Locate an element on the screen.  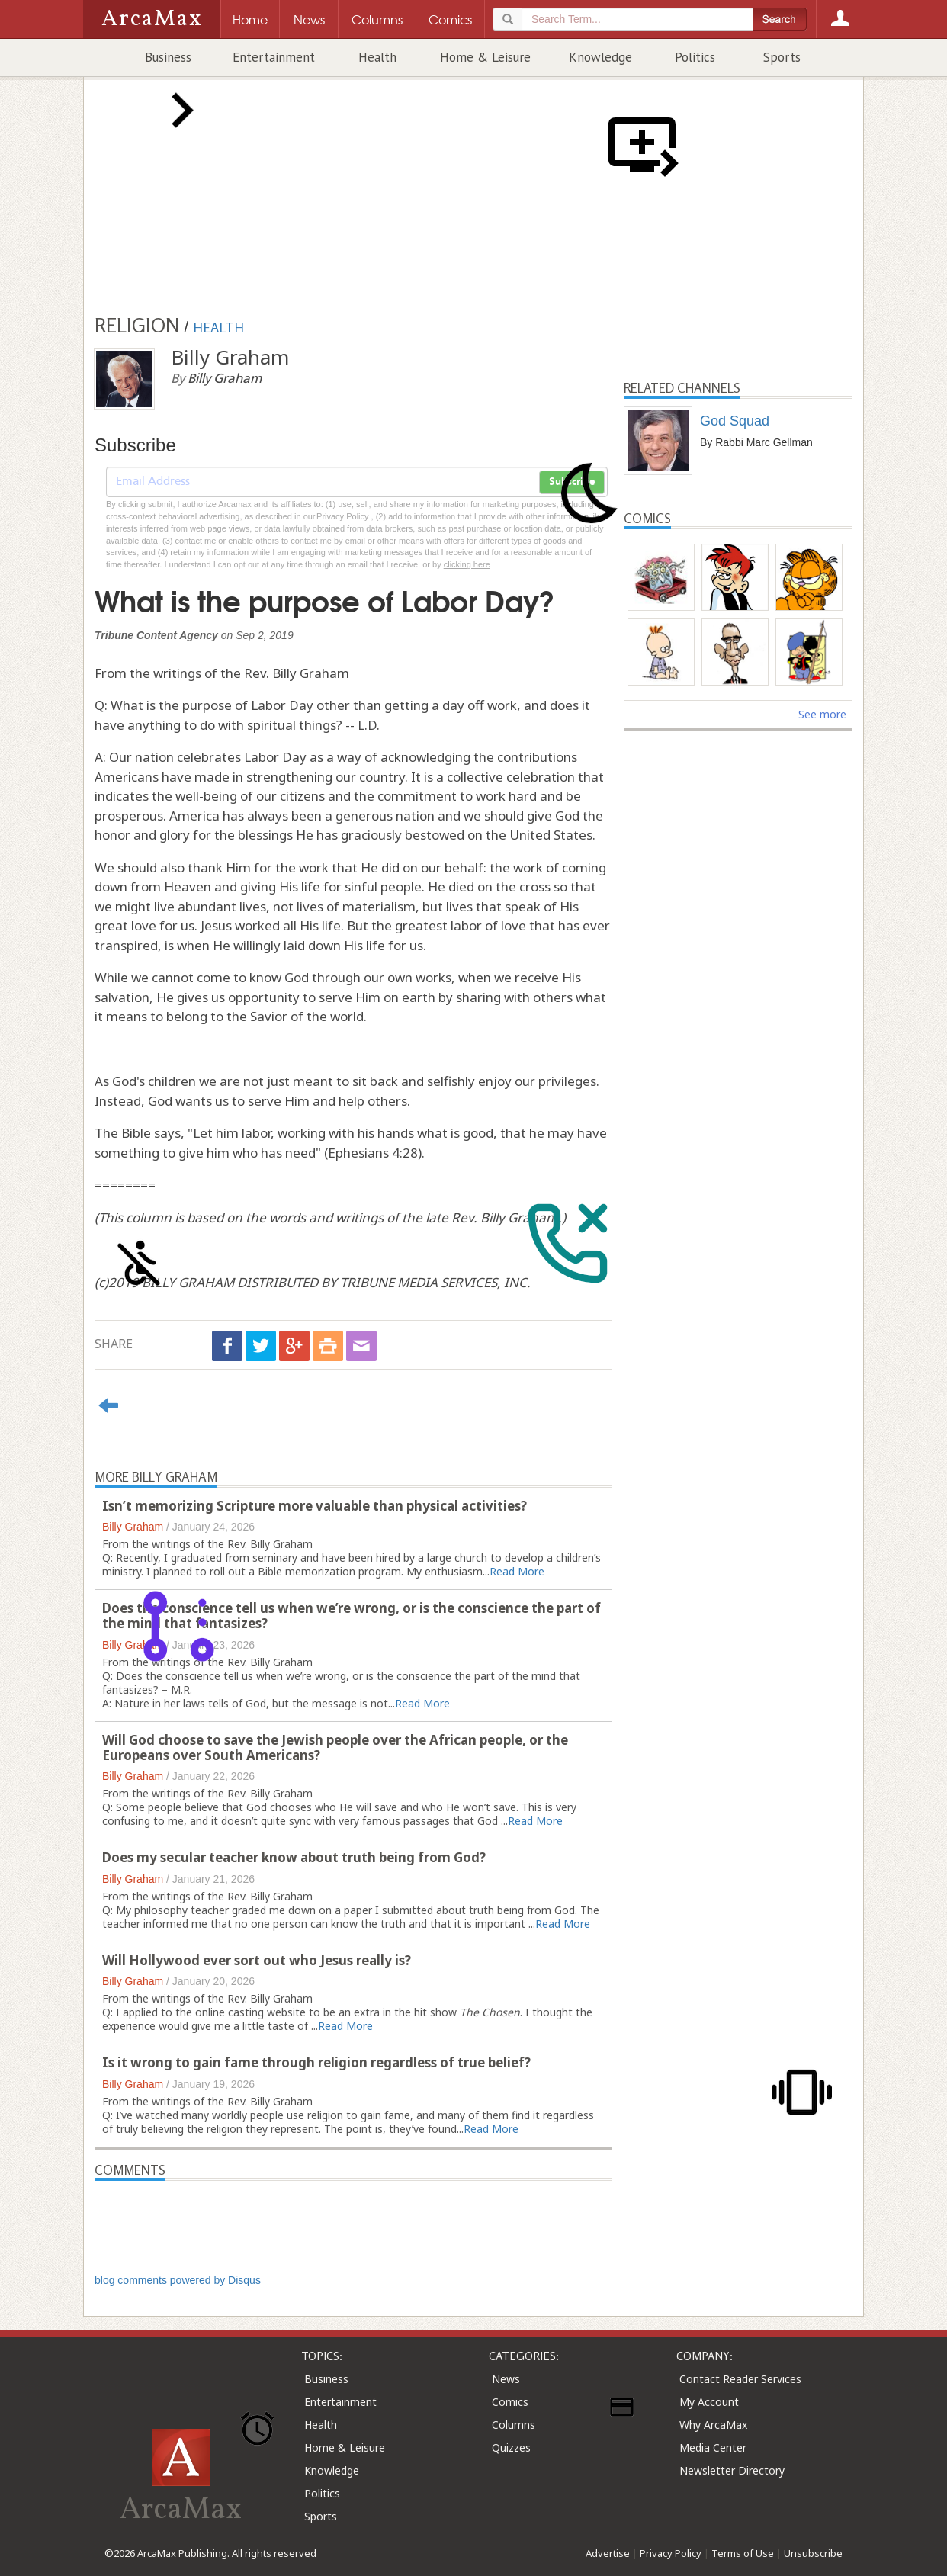
enable vibration mode for notifications is located at coordinates (801, 2092).